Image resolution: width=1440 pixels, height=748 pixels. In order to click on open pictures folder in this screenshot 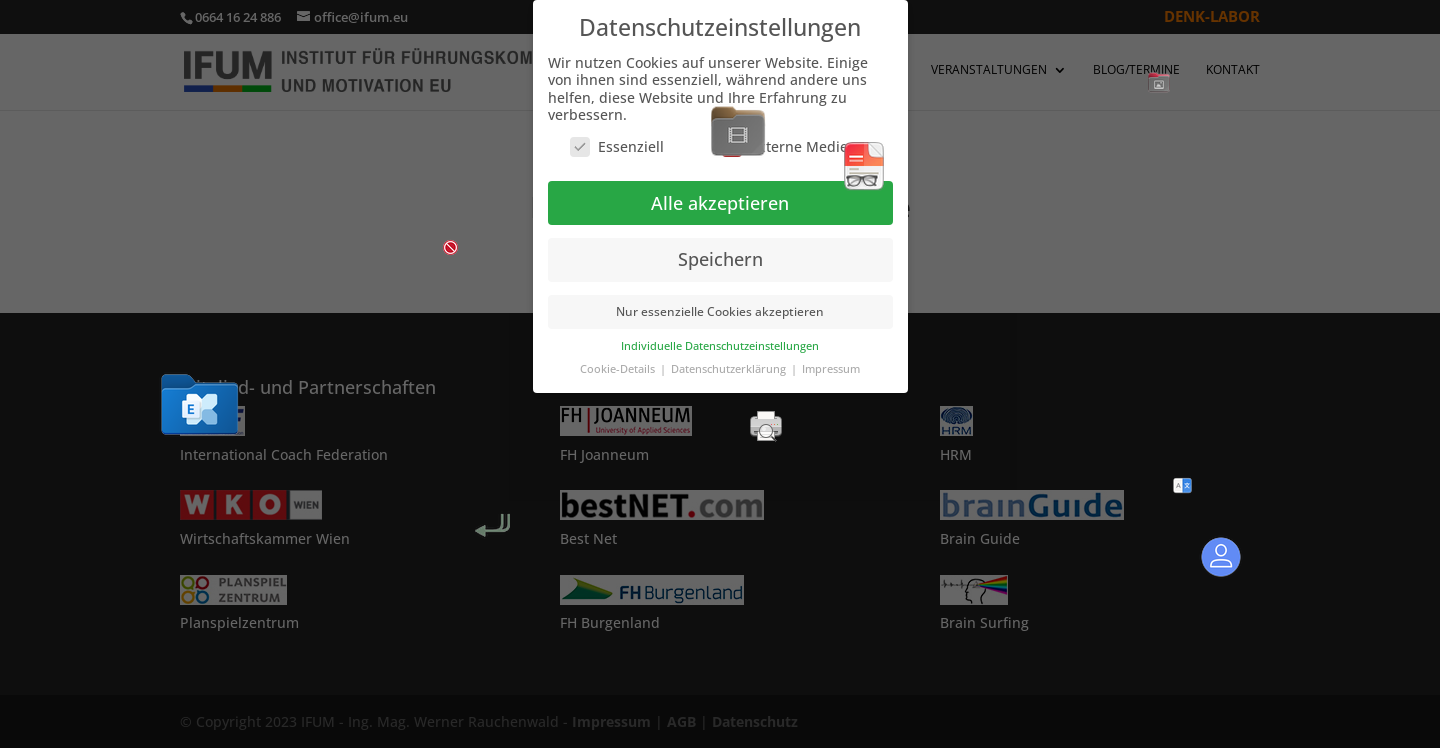, I will do `click(1159, 82)`.